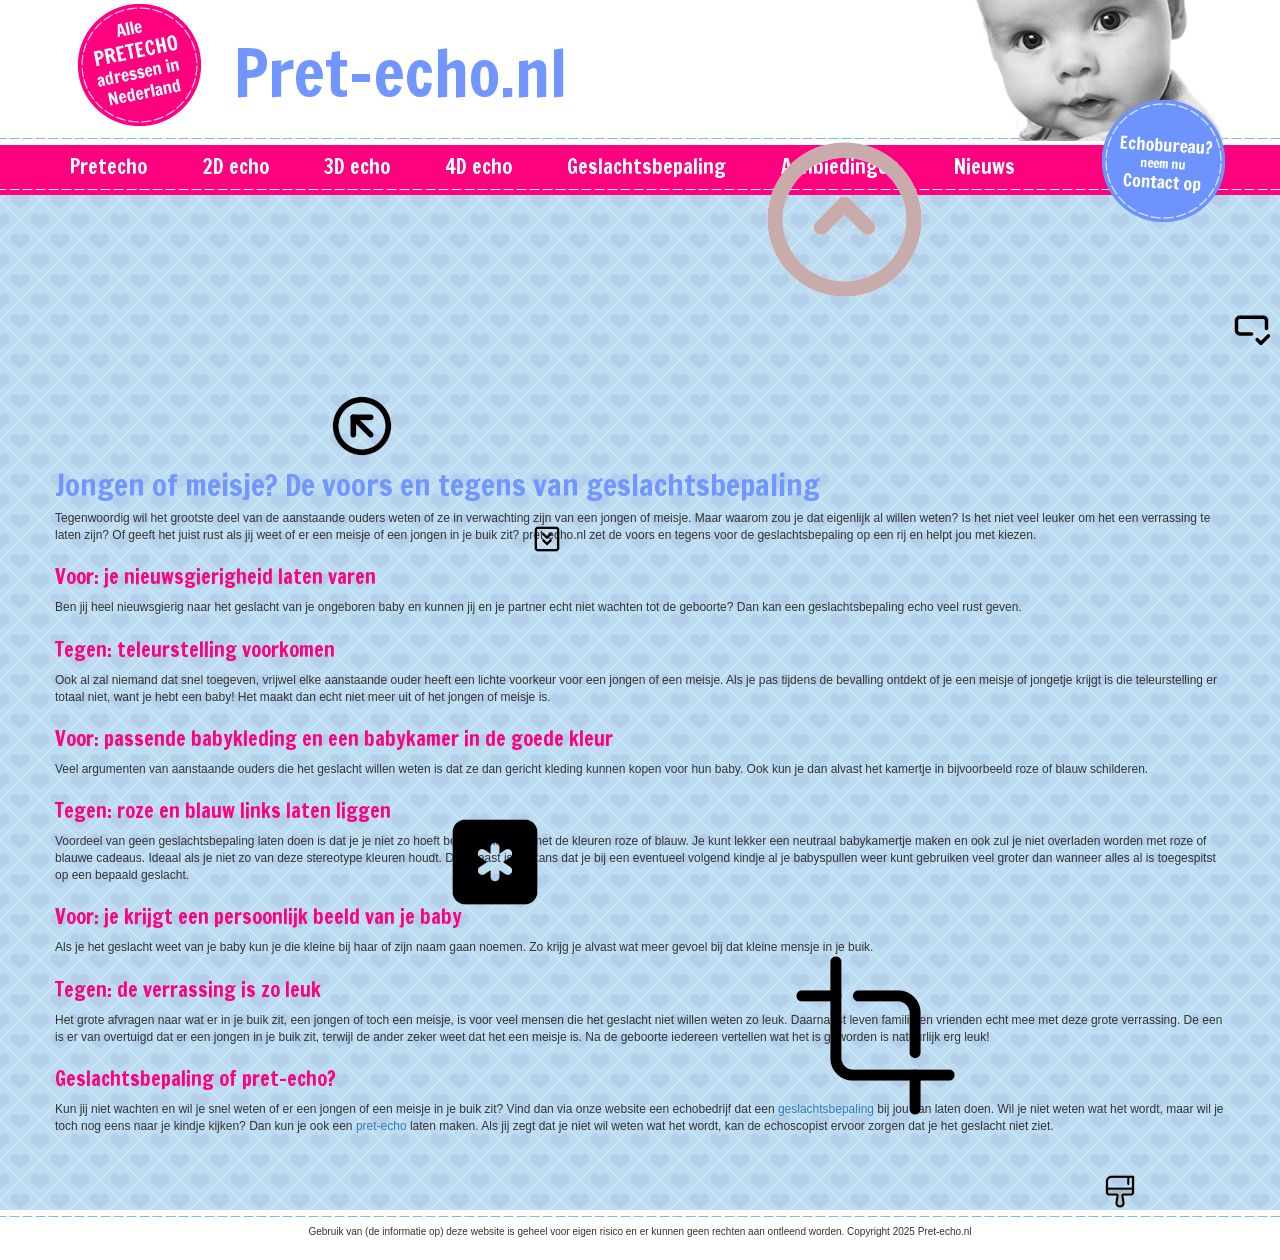 Image resolution: width=1280 pixels, height=1260 pixels. Describe the element at coordinates (1120, 1191) in the screenshot. I see `access painting or drawing tools` at that location.